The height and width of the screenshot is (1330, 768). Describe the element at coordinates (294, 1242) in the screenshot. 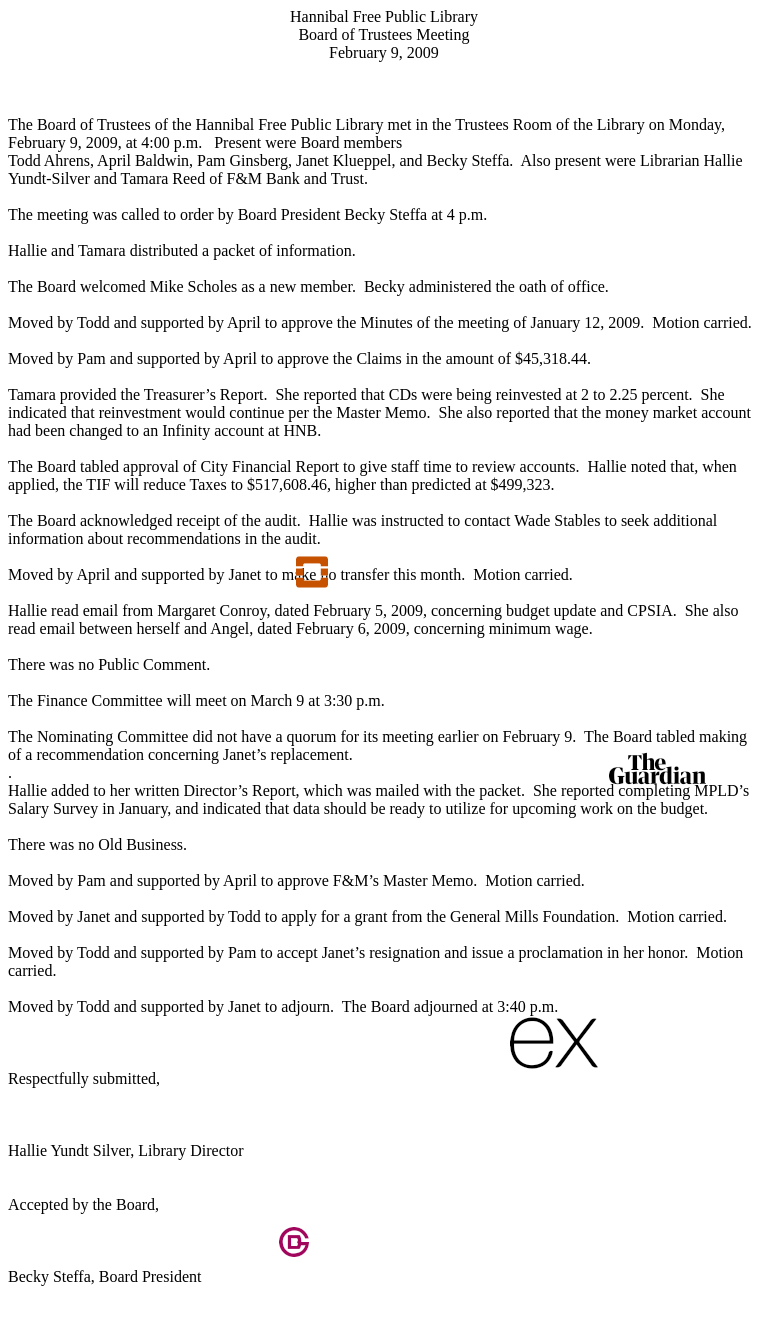

I see `open the Beijing Subway app` at that location.